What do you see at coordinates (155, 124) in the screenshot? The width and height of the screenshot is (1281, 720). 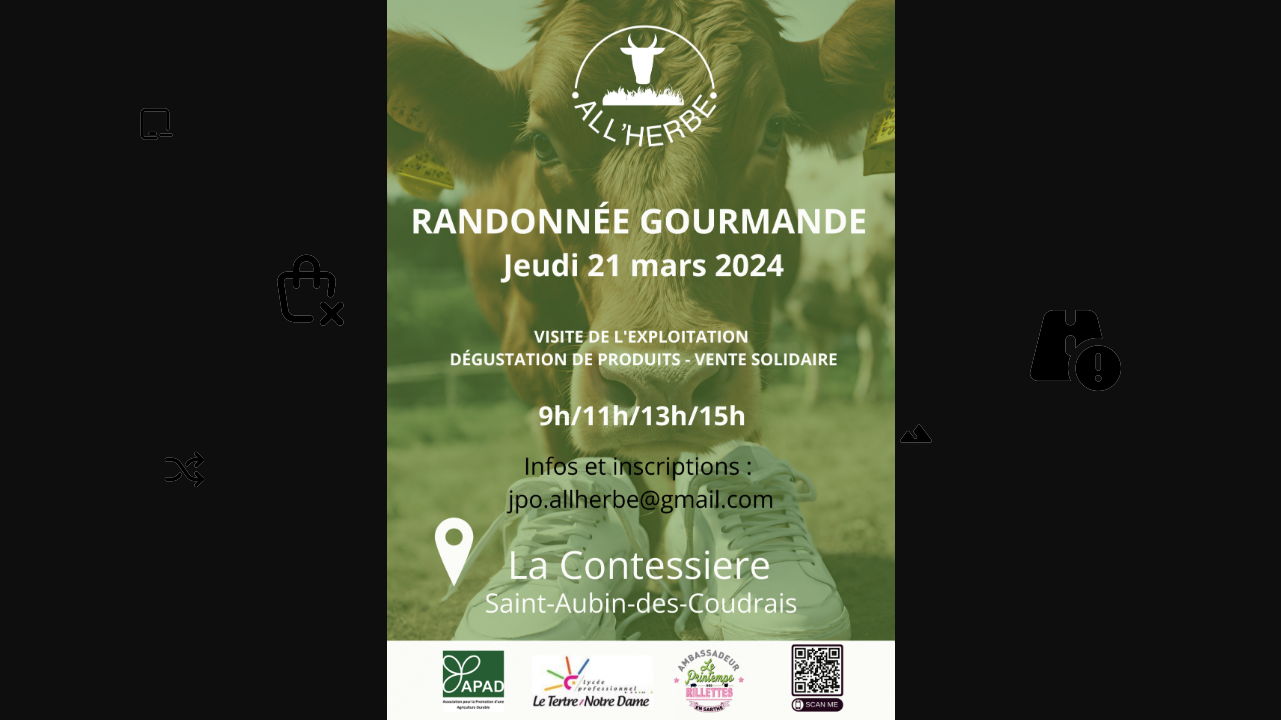 I see `remove an iPad from connected devices` at bounding box center [155, 124].